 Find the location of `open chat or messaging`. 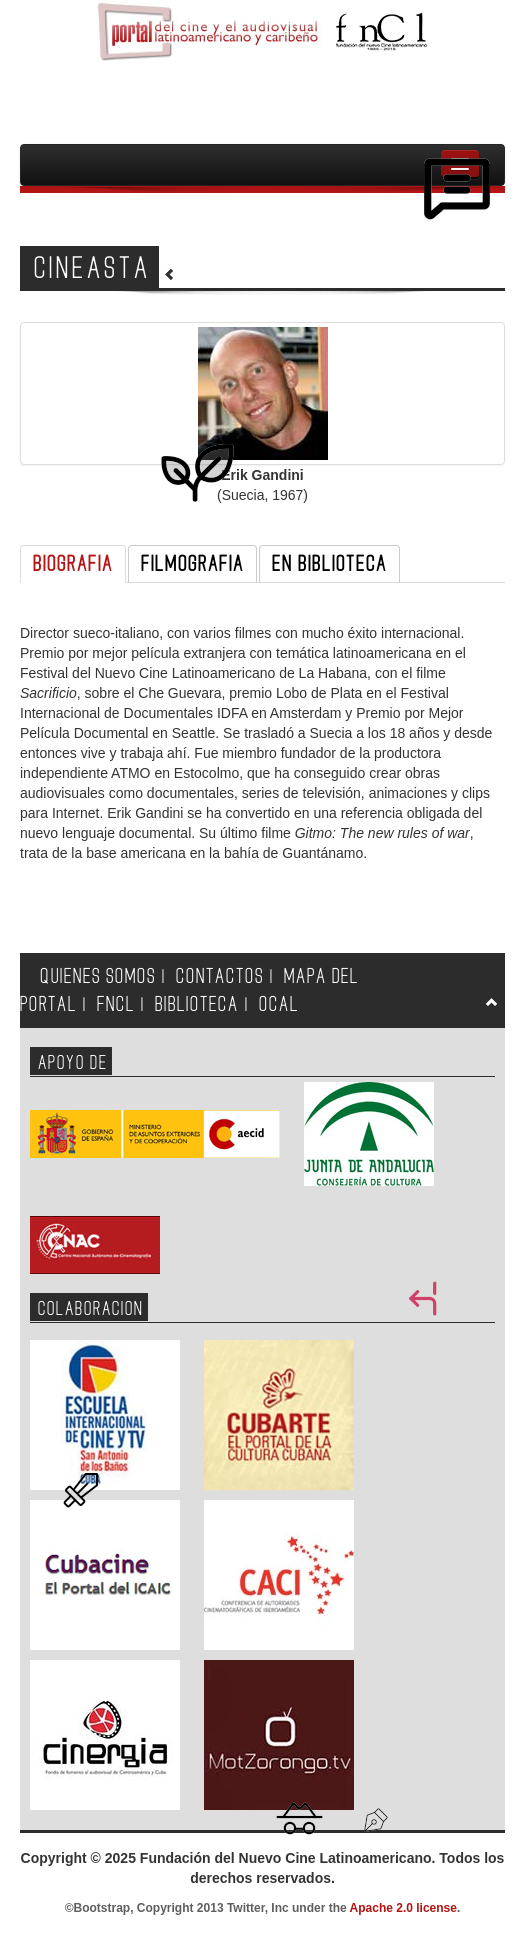

open chat or messaging is located at coordinates (457, 184).